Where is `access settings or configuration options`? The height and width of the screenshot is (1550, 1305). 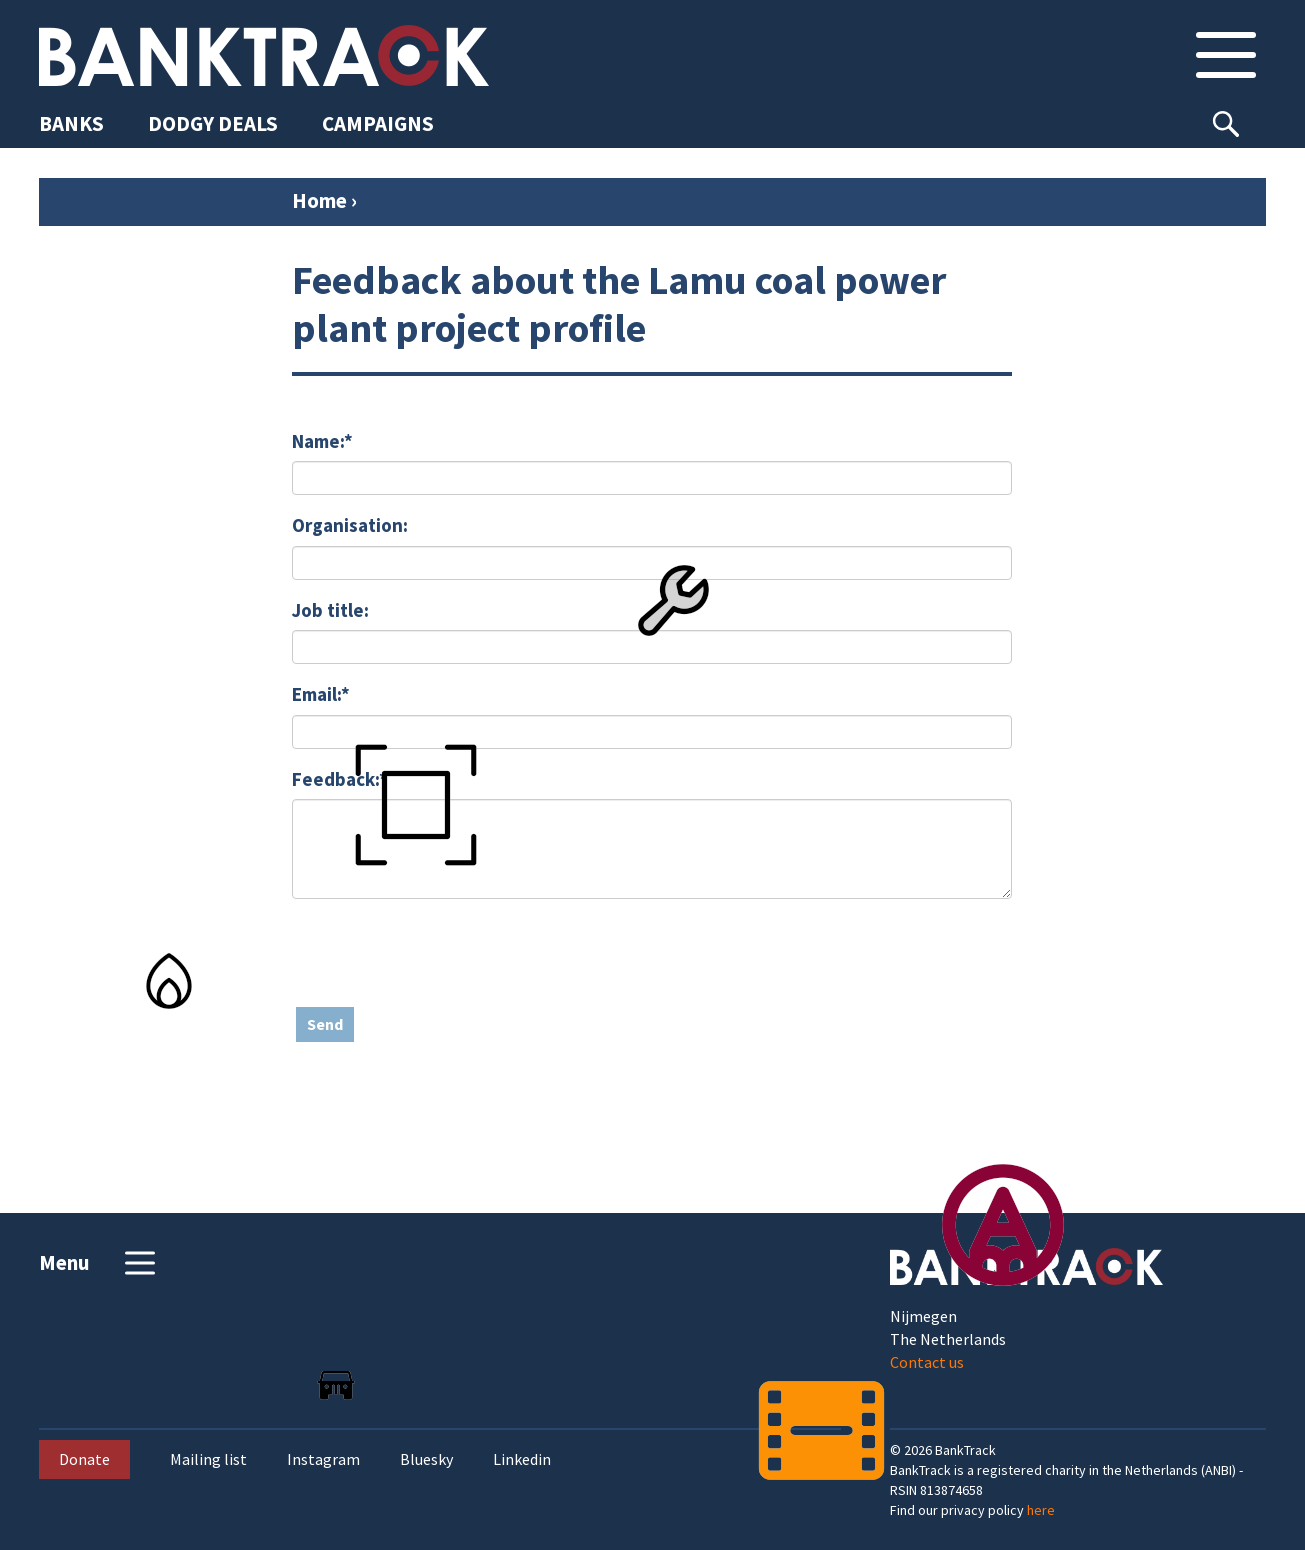
access settings or configuration options is located at coordinates (673, 600).